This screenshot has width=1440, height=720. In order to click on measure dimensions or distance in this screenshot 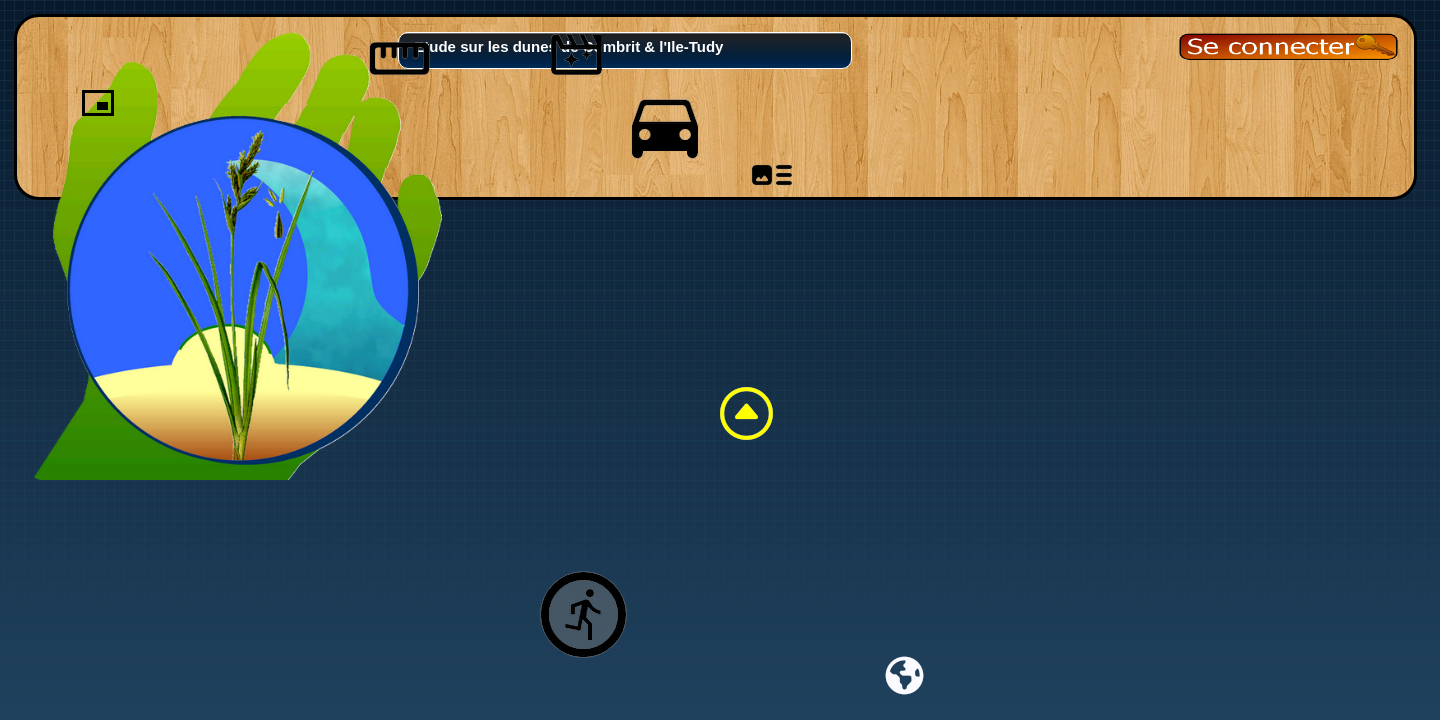, I will do `click(399, 58)`.